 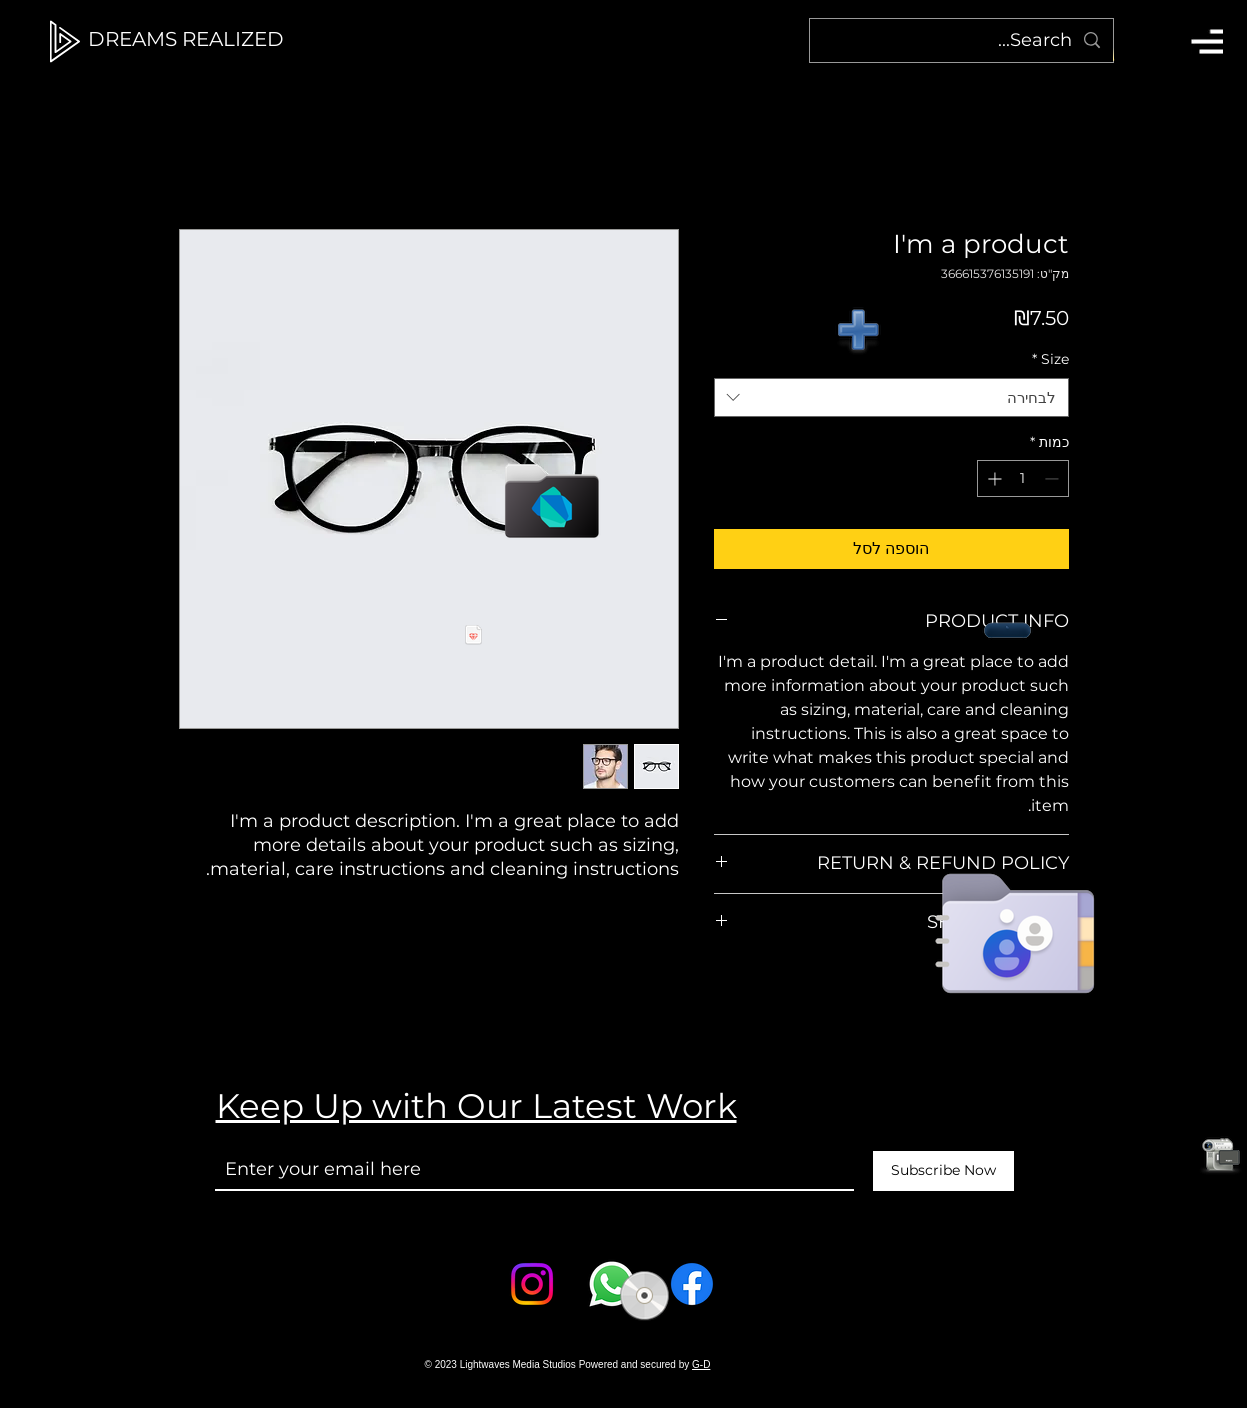 I want to click on access video camera device settings, so click(x=1220, y=1155).